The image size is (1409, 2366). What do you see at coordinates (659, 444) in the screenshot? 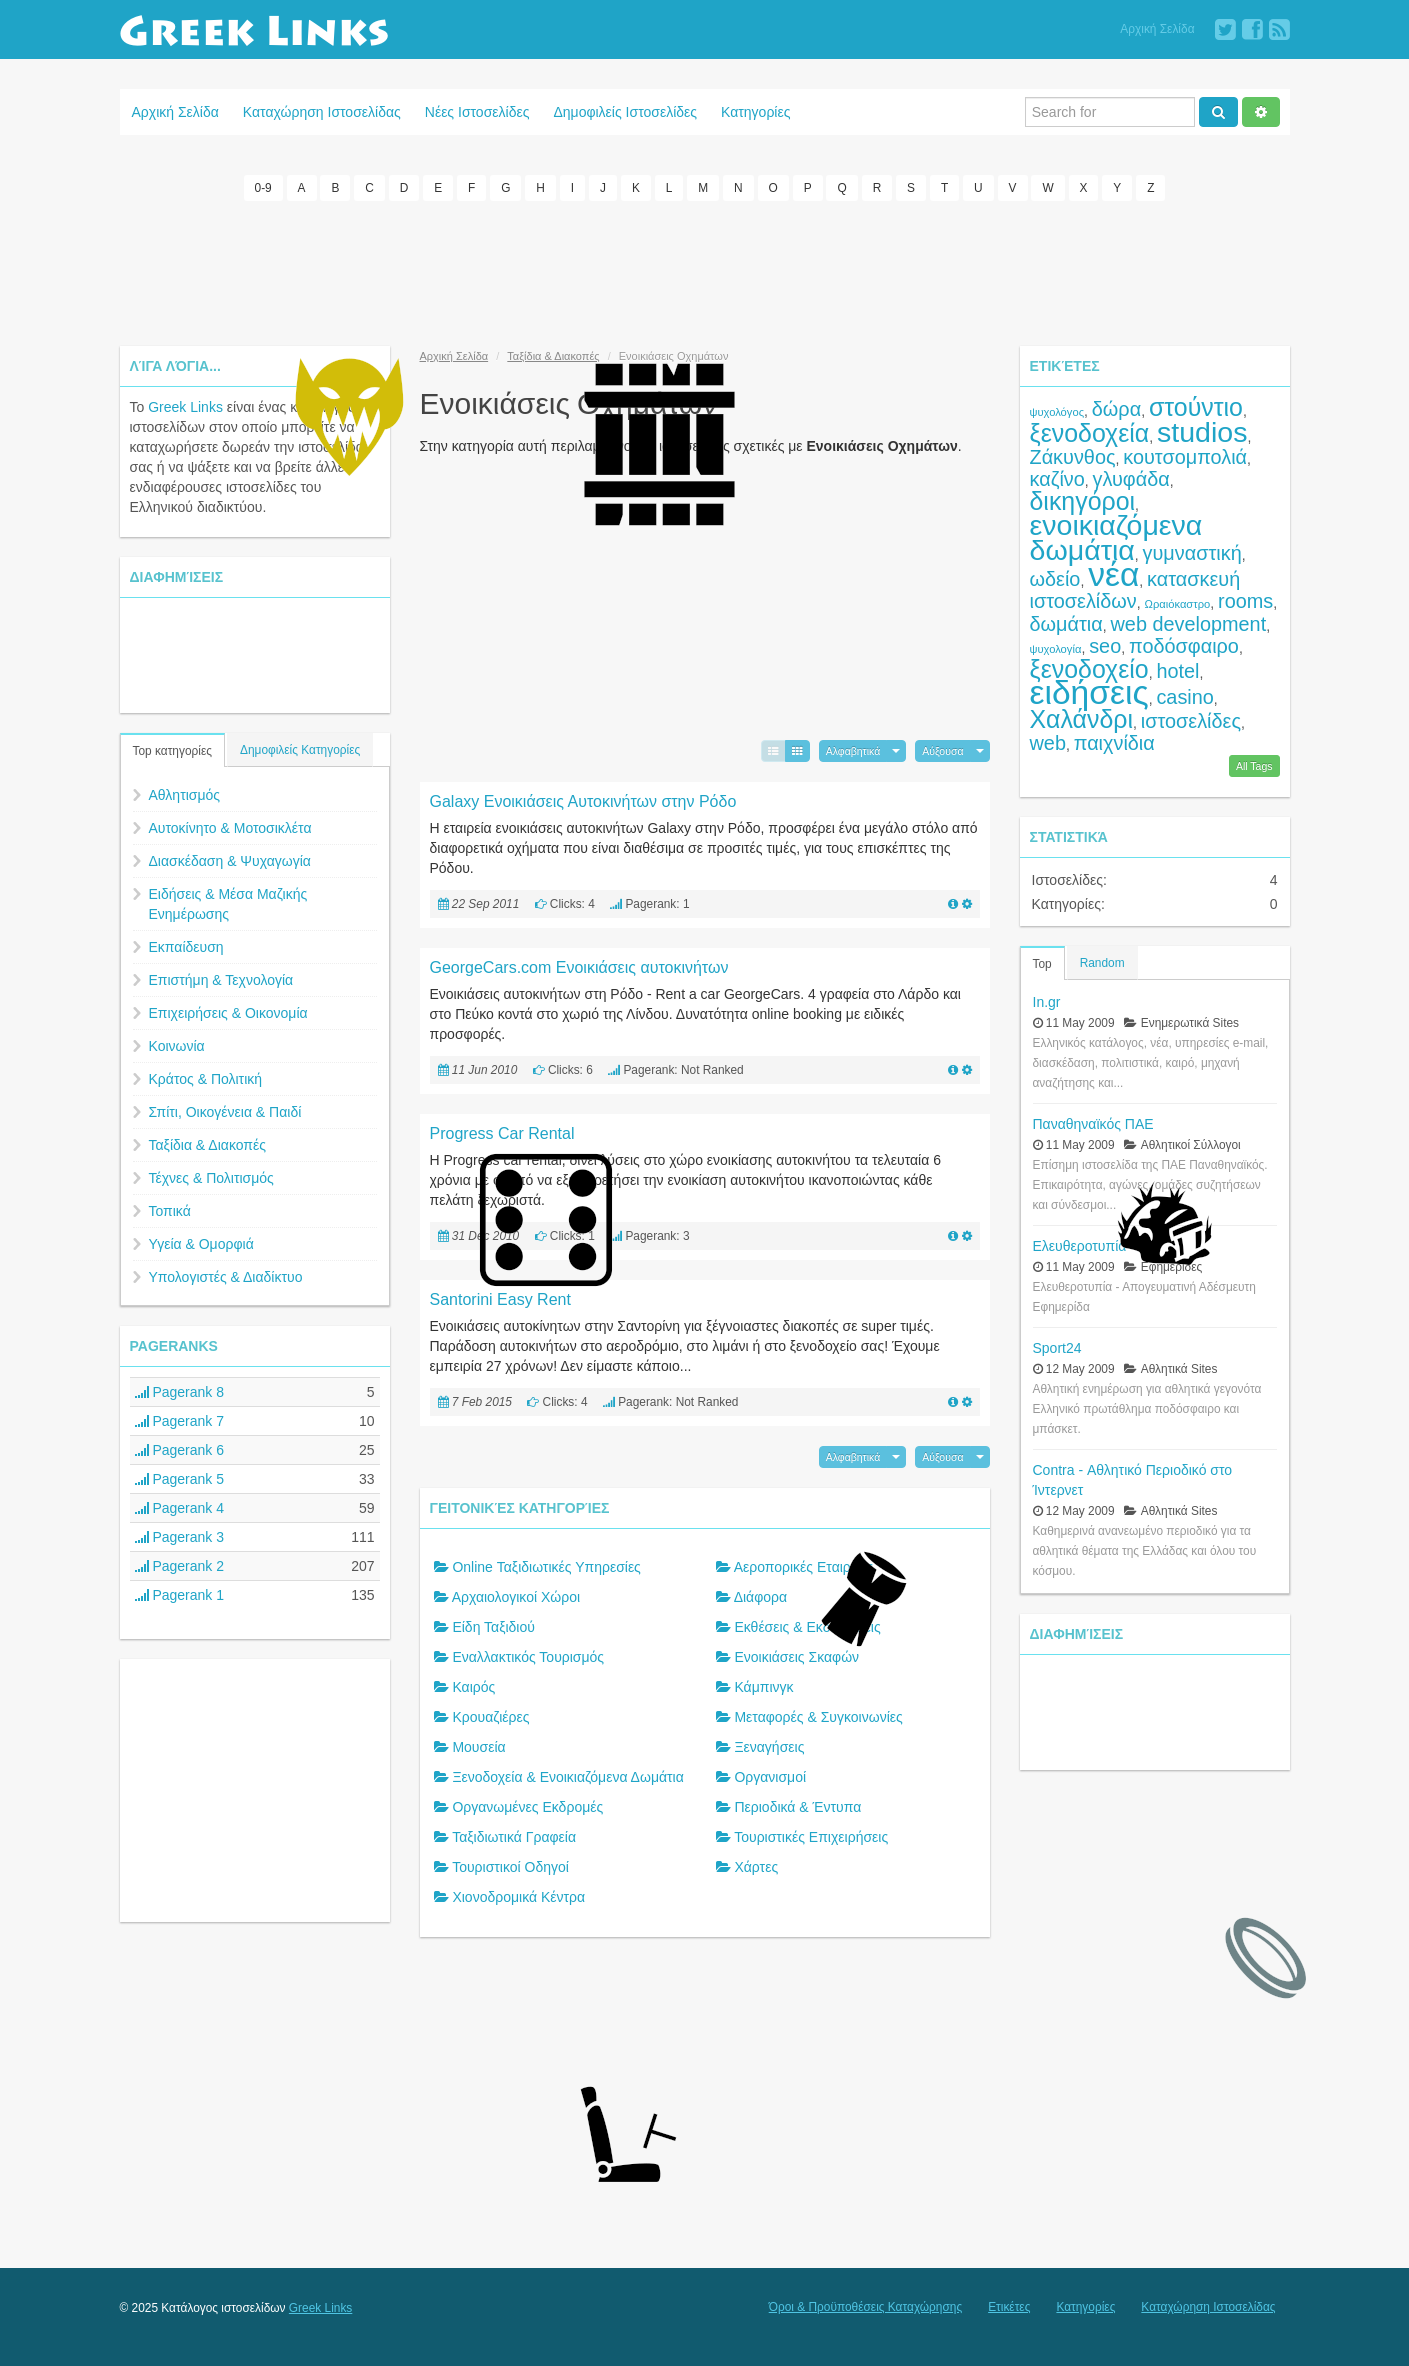
I see `wood or lumber resources in inventory` at bounding box center [659, 444].